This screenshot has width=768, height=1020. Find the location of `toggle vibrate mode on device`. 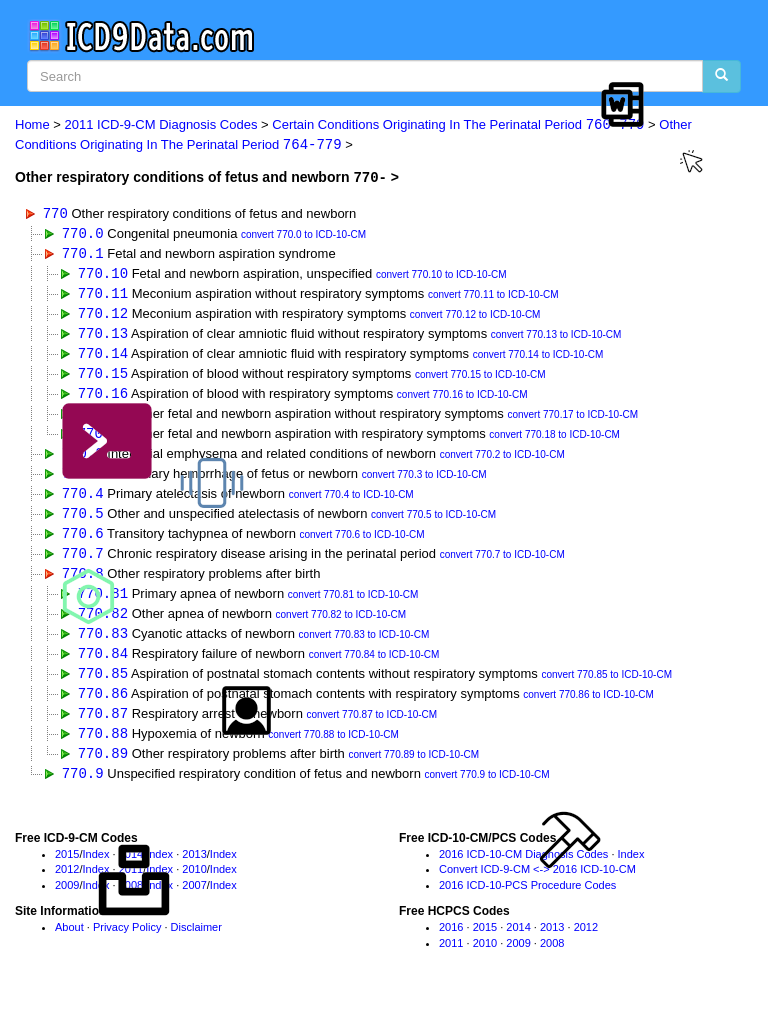

toggle vibrate mode on device is located at coordinates (212, 483).